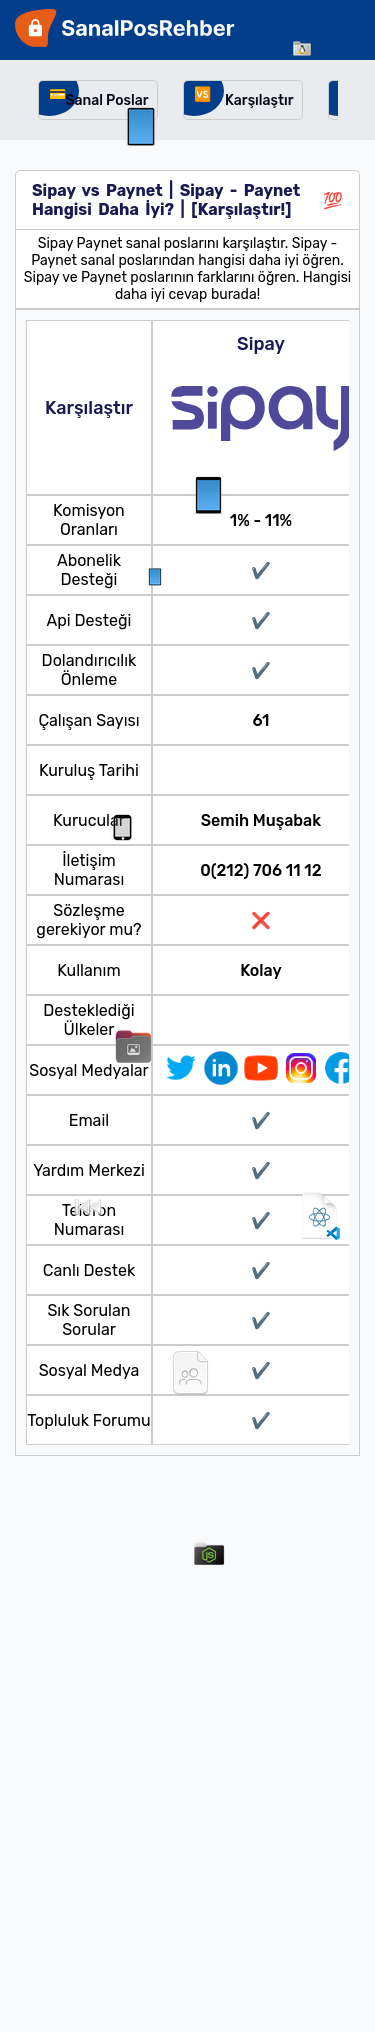  Describe the element at coordinates (141, 127) in the screenshot. I see `iPad Air device icon` at that location.